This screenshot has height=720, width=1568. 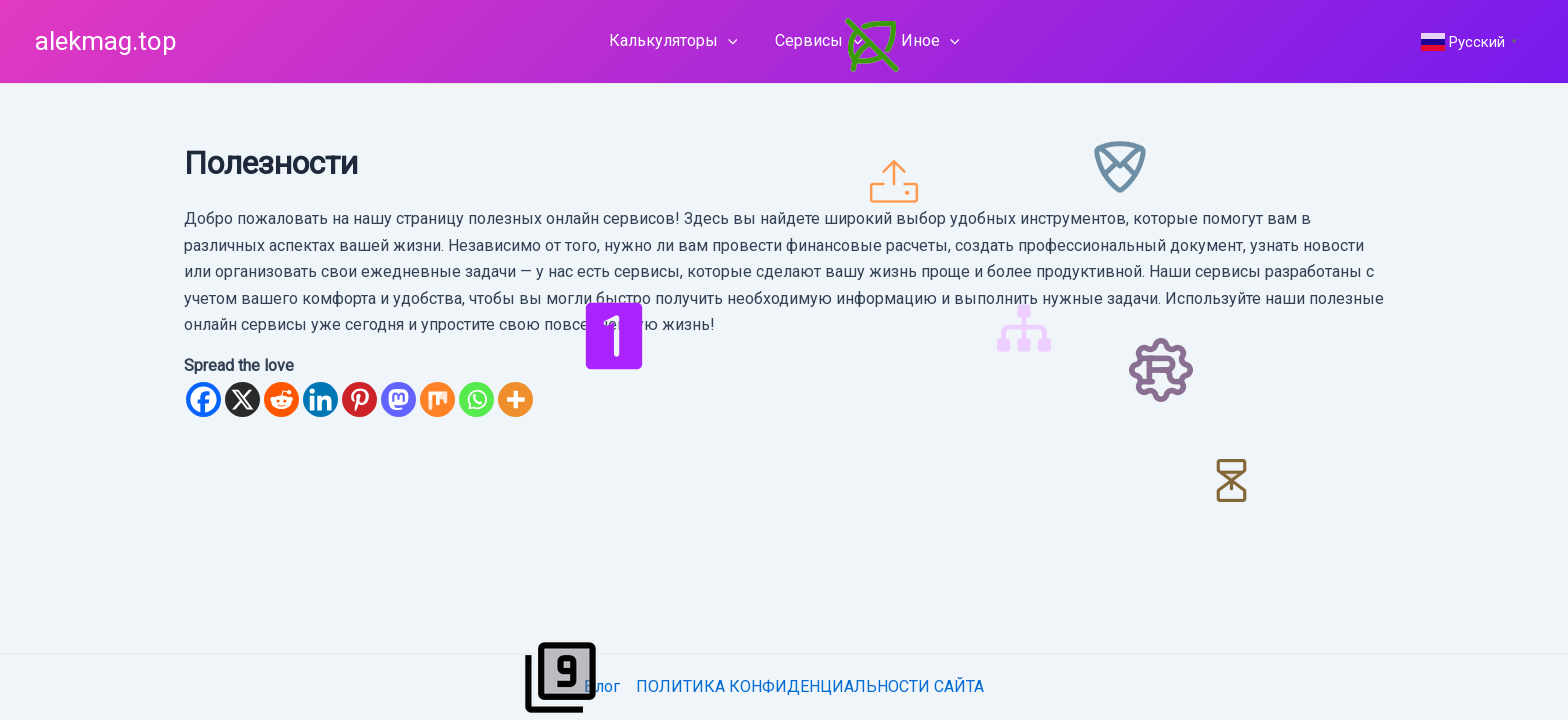 I want to click on upload a file or document, so click(x=894, y=184).